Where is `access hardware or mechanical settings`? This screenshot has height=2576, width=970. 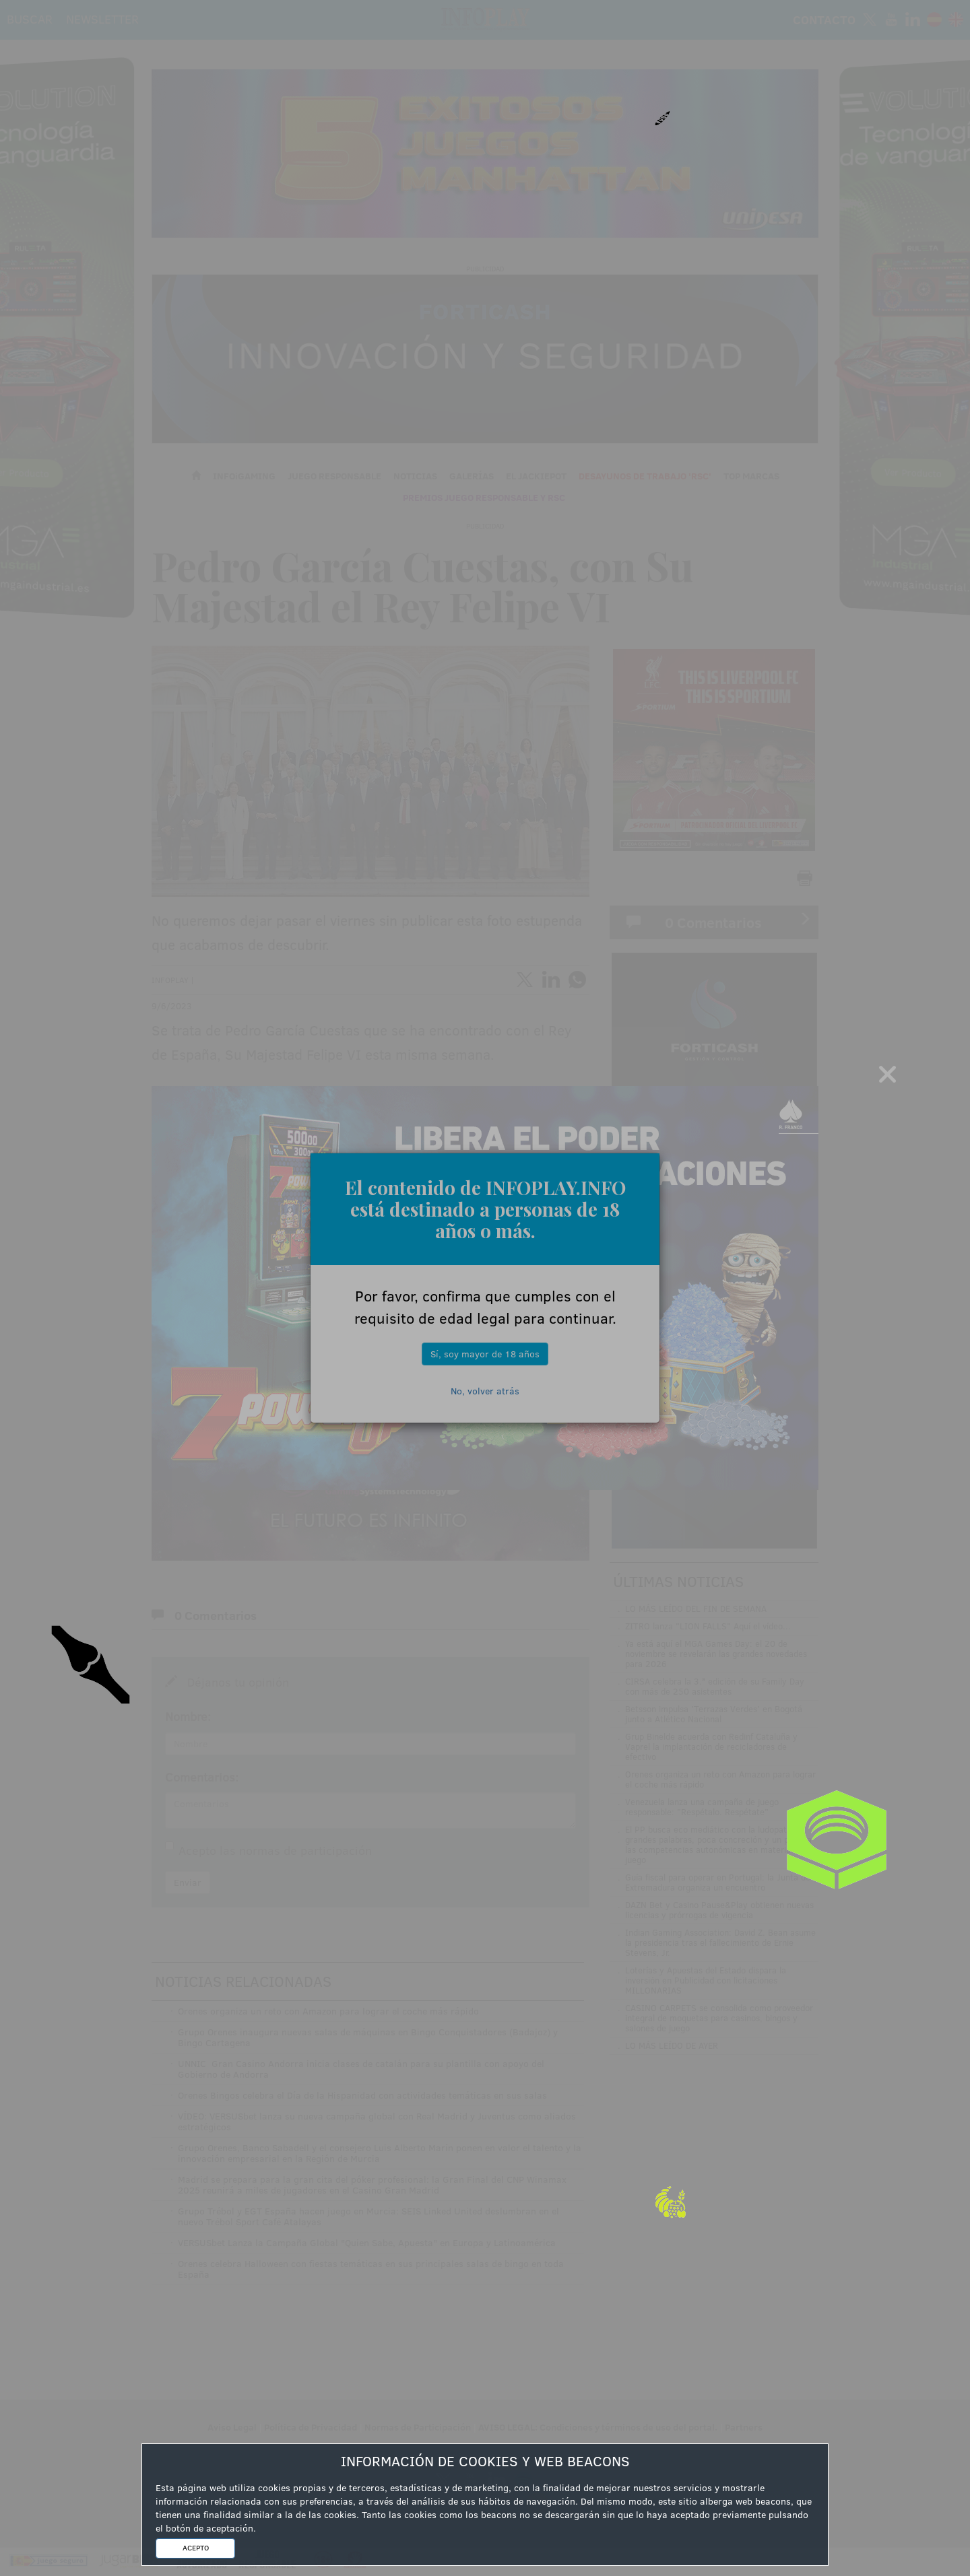
access hardware or mechanical settings is located at coordinates (837, 1839).